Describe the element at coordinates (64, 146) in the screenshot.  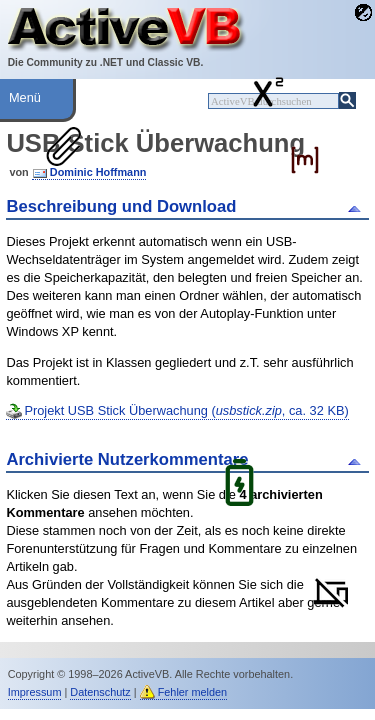
I see `attach a file to your message` at that location.